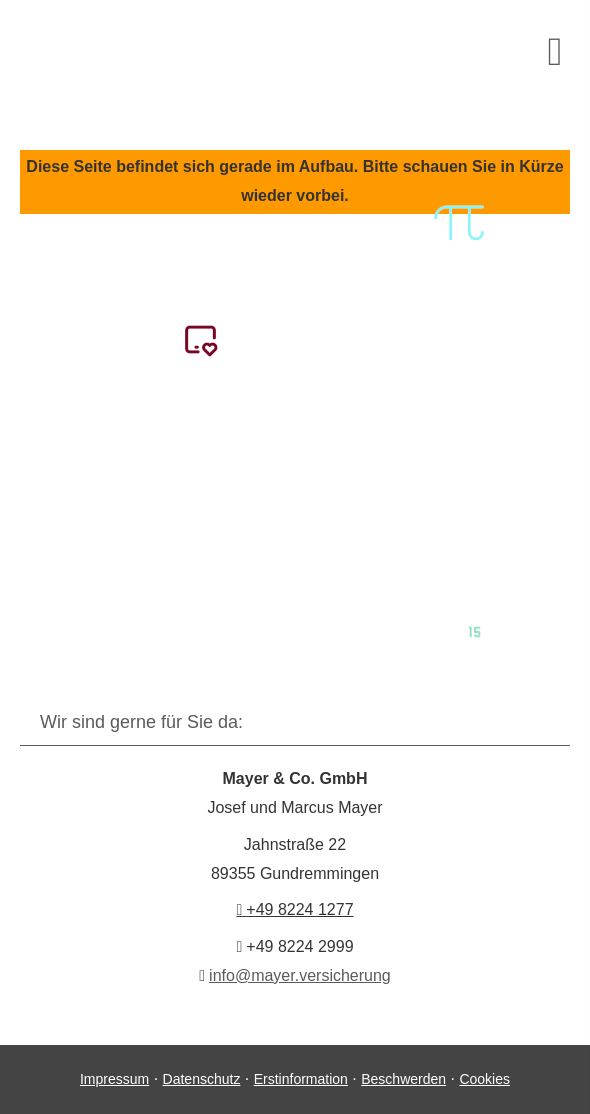 The height and width of the screenshot is (1114, 590). What do you see at coordinates (474, 632) in the screenshot?
I see `indicates 15 unread items or notifications` at bounding box center [474, 632].